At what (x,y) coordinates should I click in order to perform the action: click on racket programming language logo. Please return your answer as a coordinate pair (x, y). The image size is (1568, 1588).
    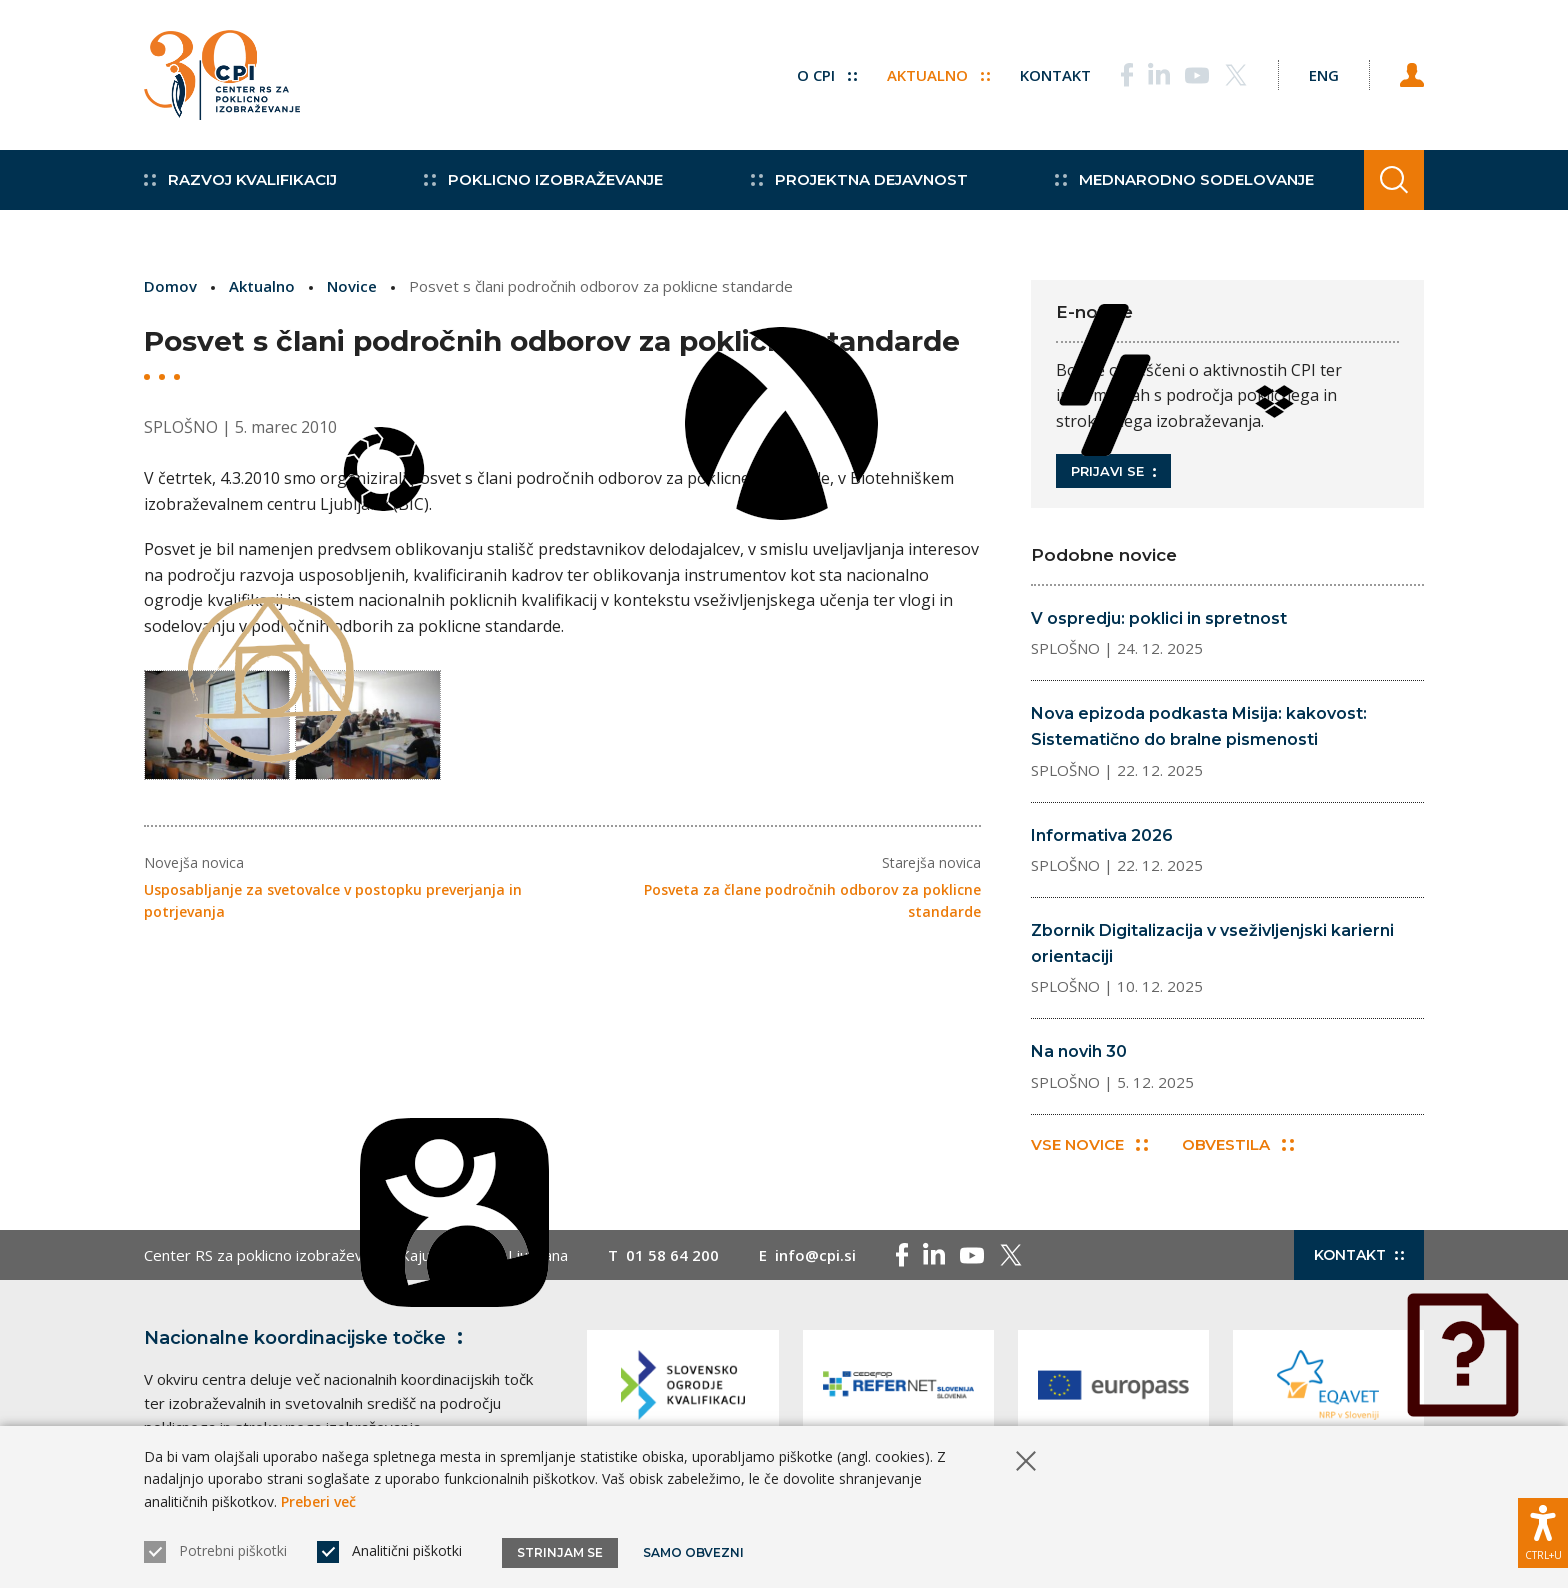
    Looking at the image, I should click on (781, 423).